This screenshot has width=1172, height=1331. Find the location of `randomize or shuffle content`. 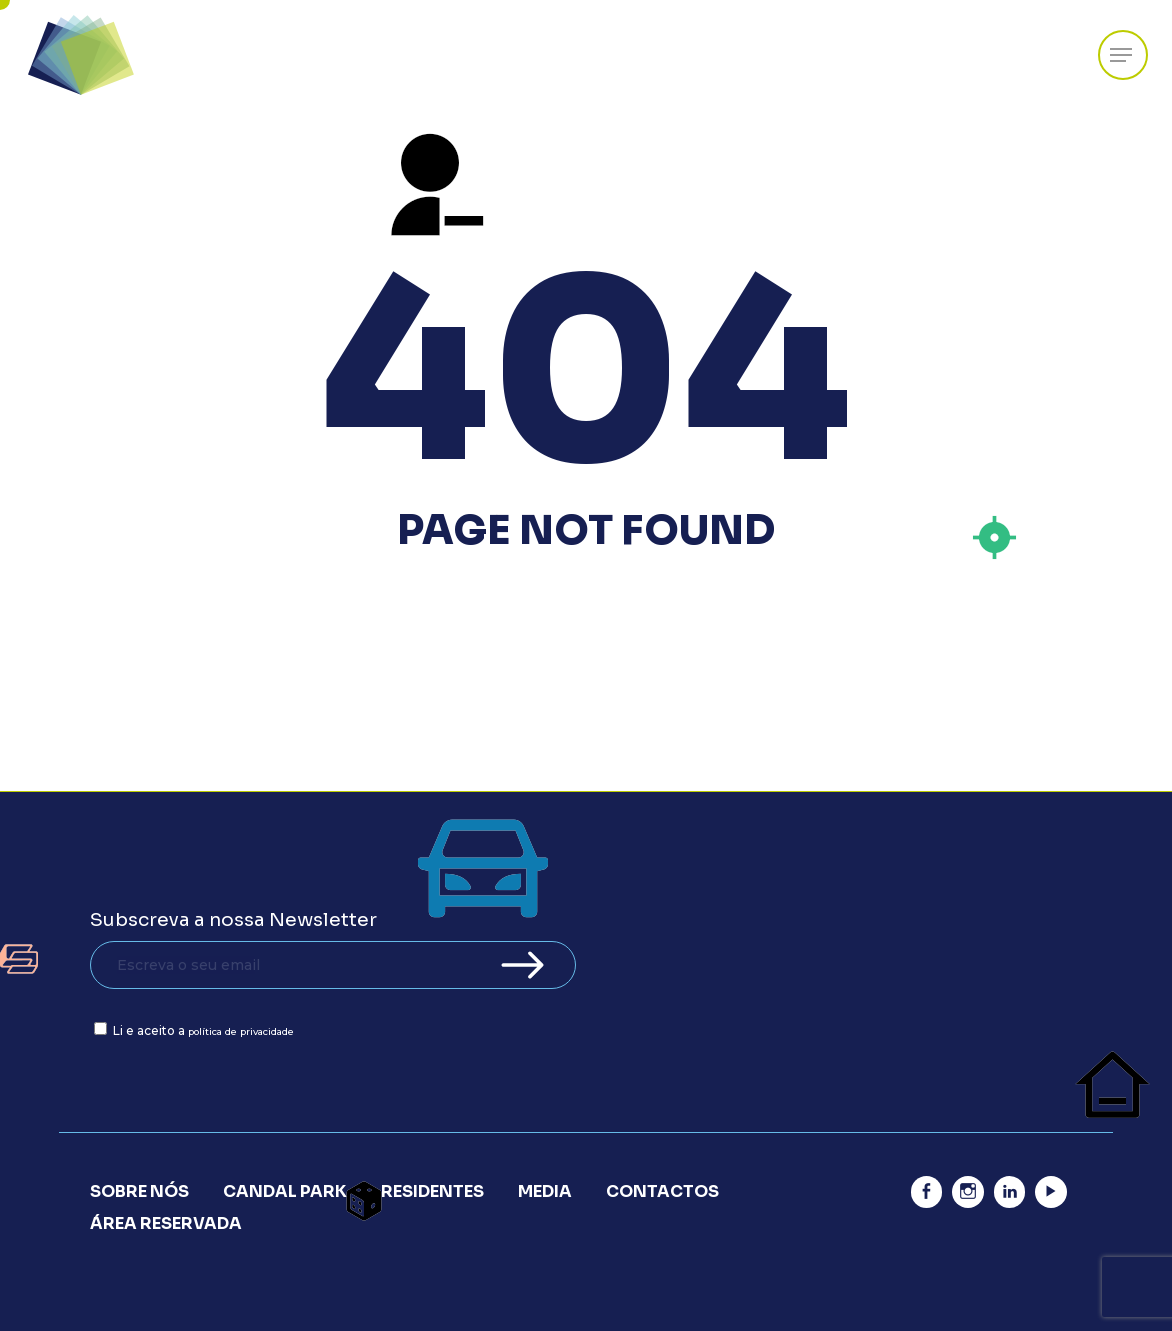

randomize or shuffle content is located at coordinates (364, 1201).